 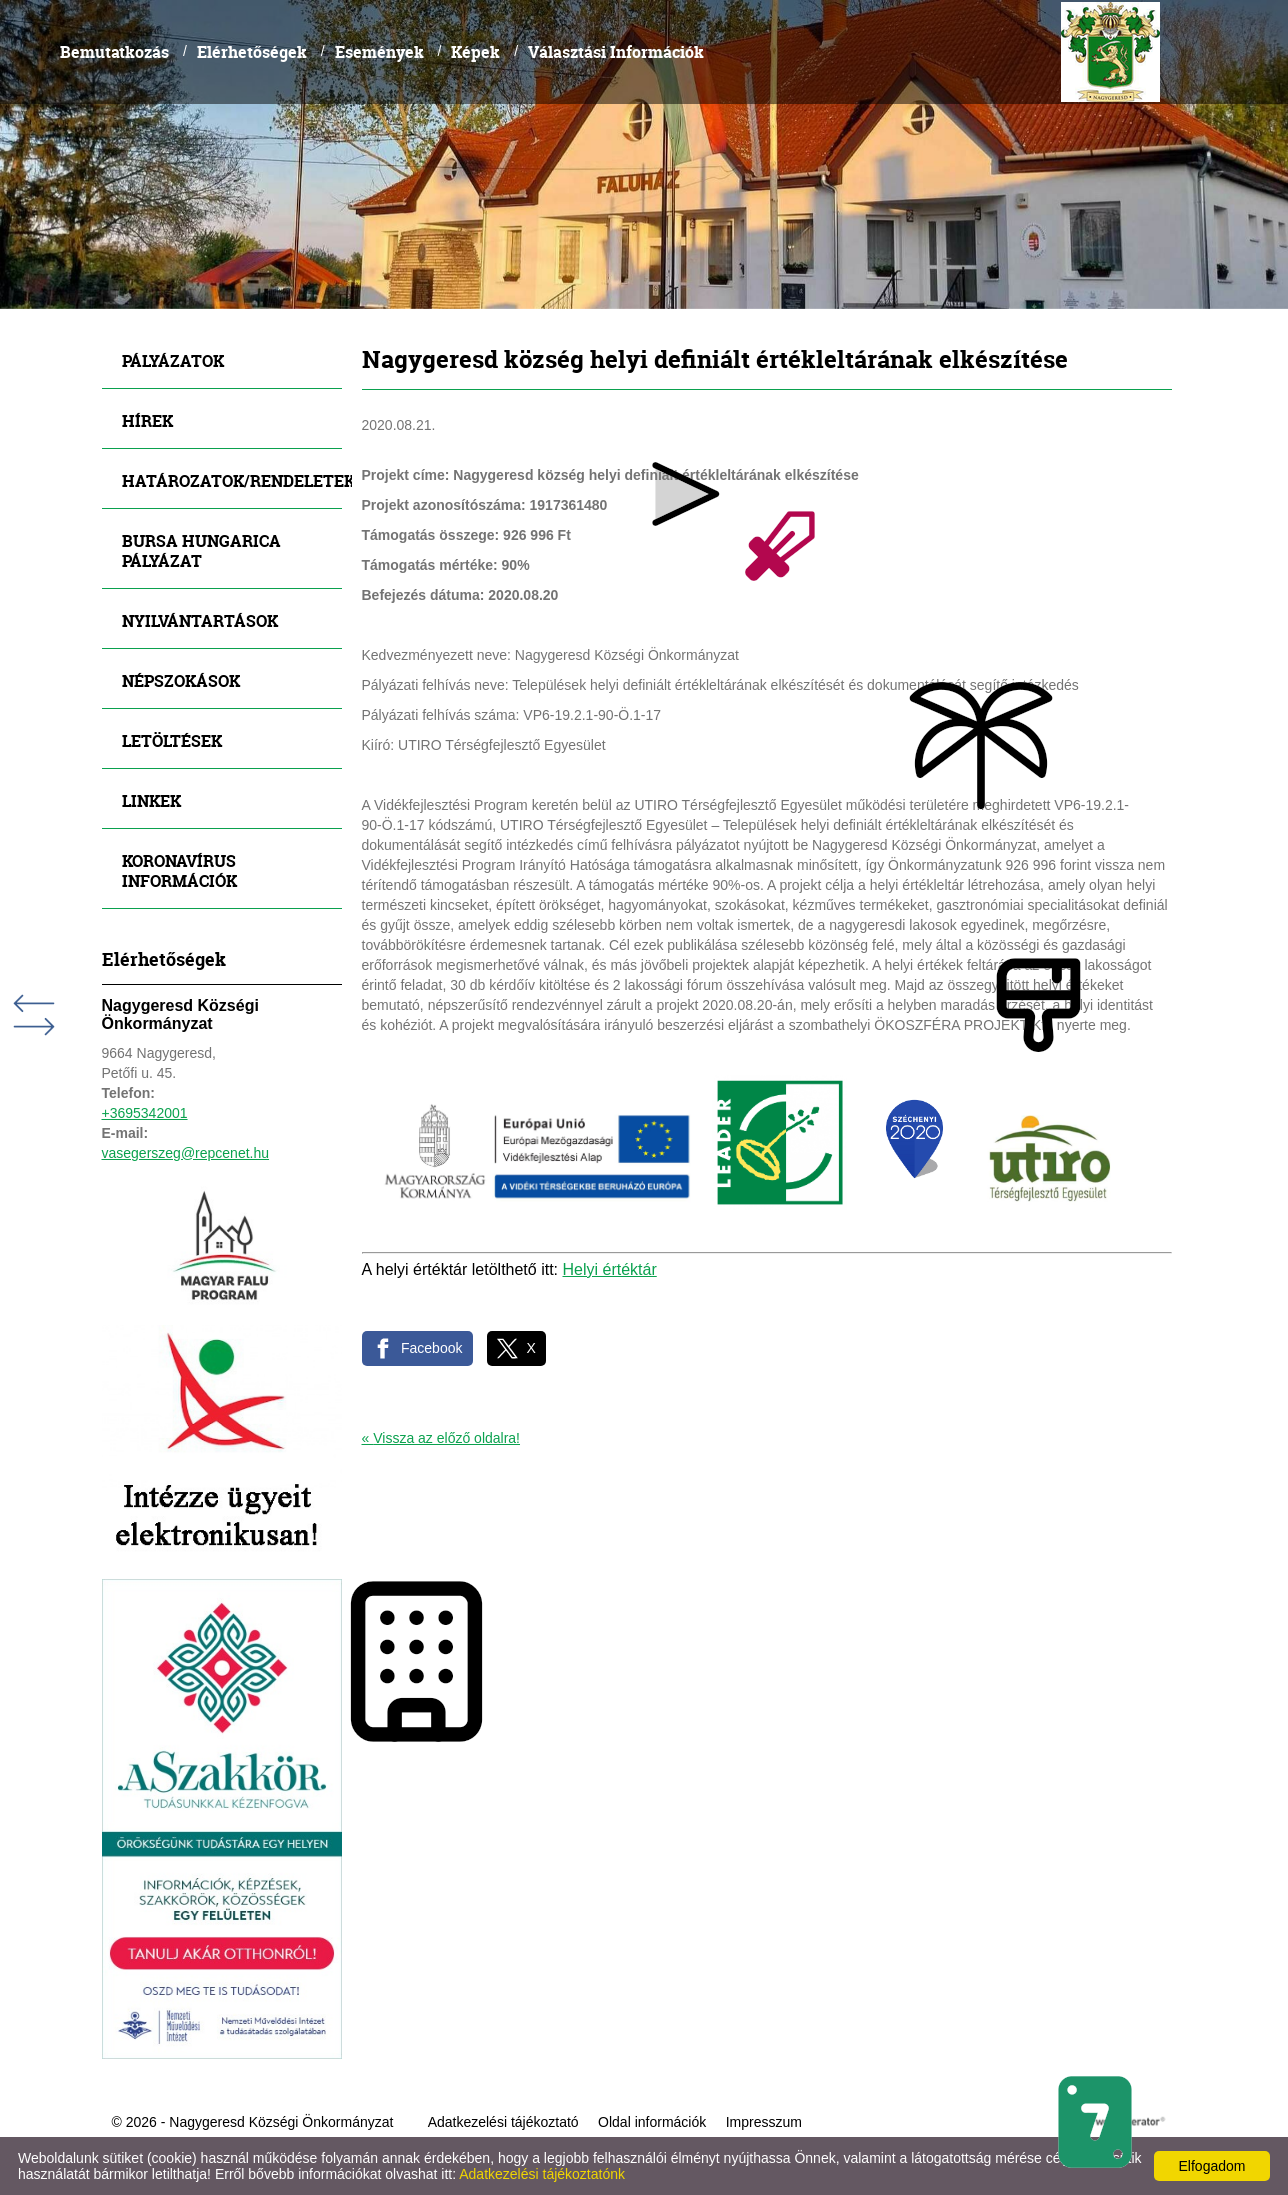 I want to click on access combat or battle features, so click(x=781, y=545).